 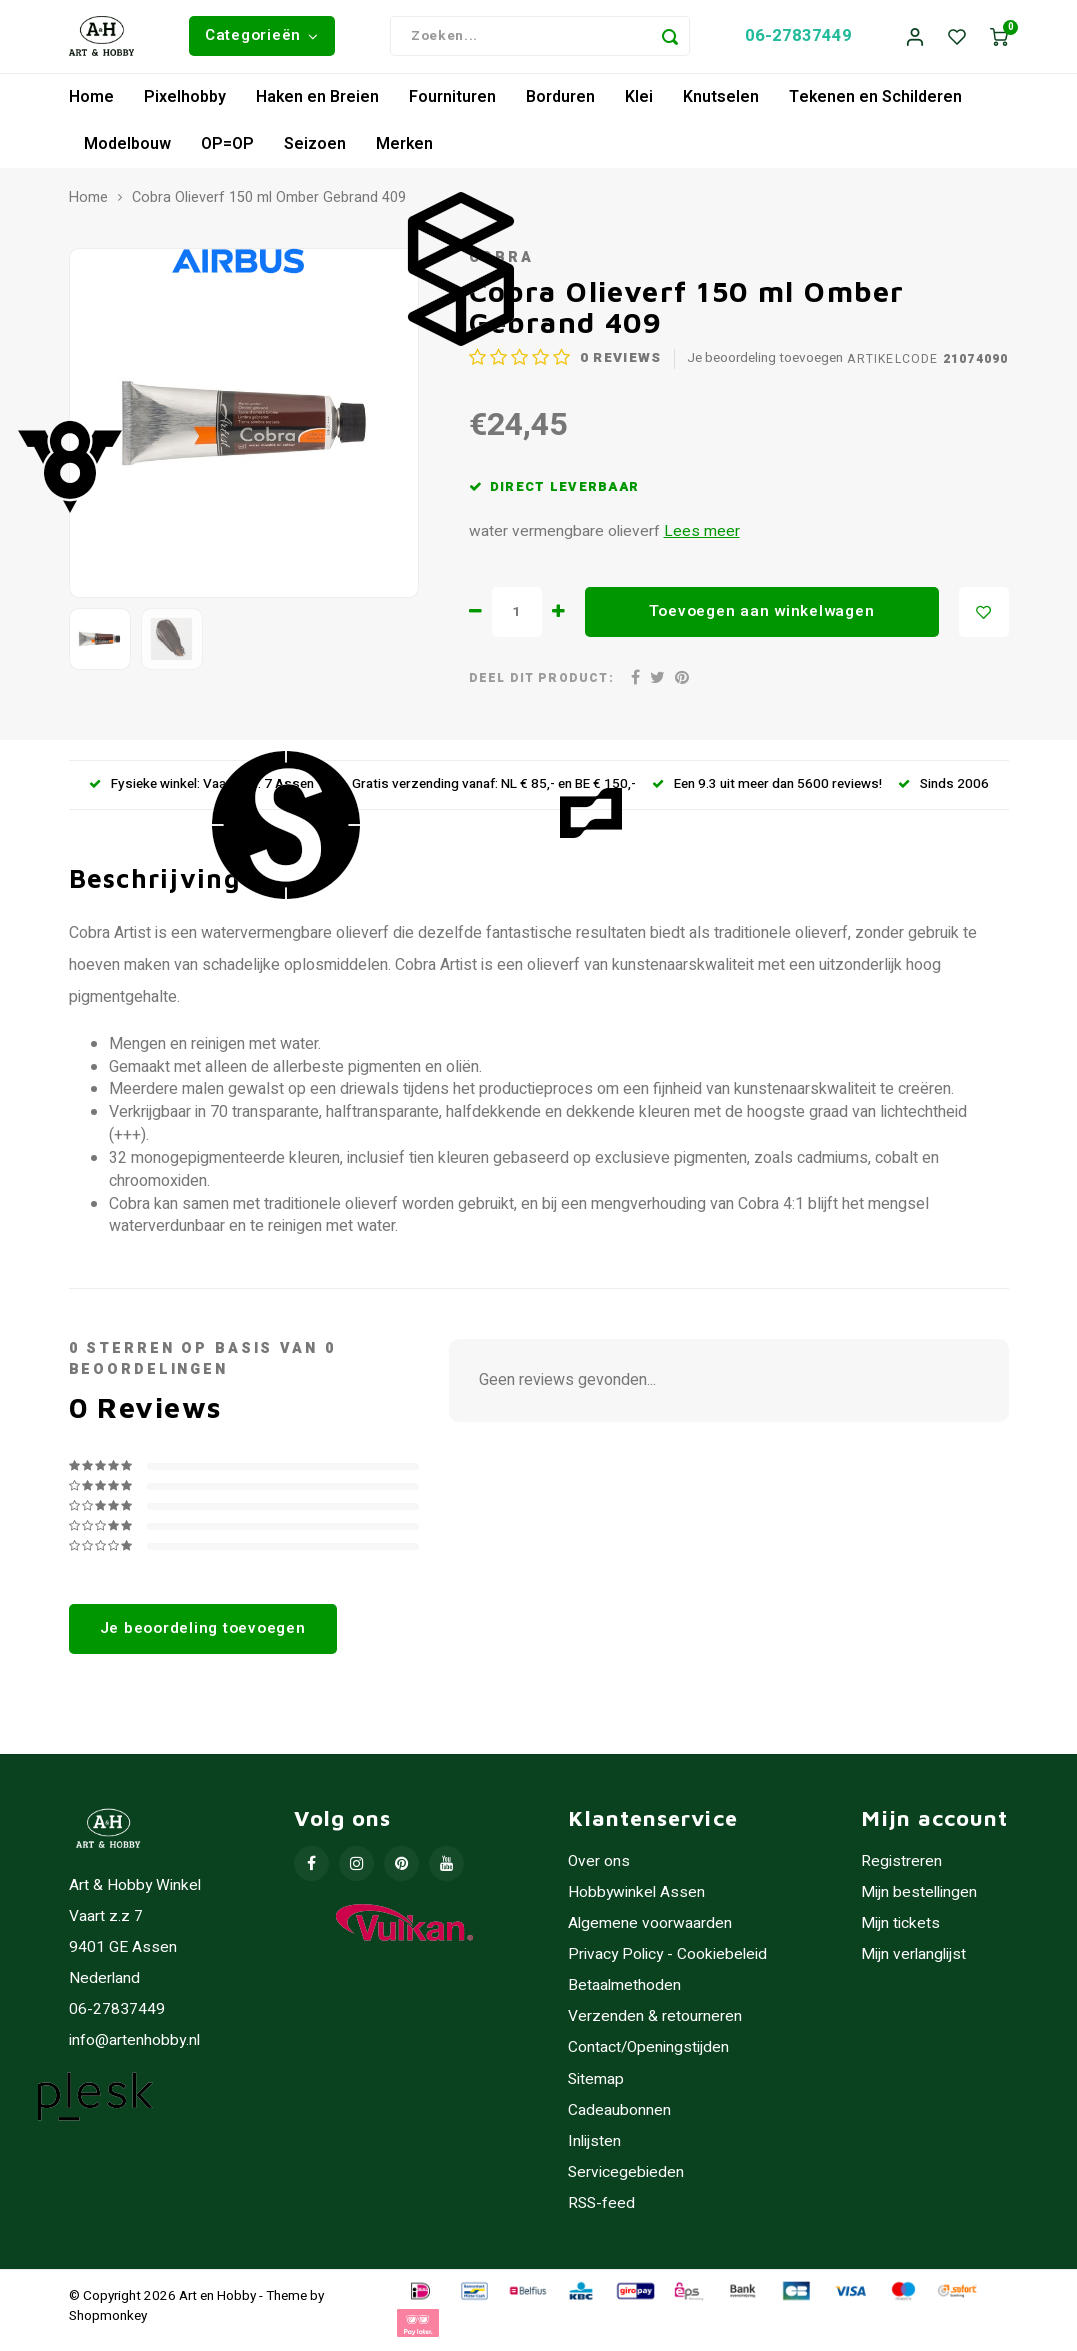 What do you see at coordinates (286, 825) in the screenshot?
I see `visit Stryker Corporation website` at bounding box center [286, 825].